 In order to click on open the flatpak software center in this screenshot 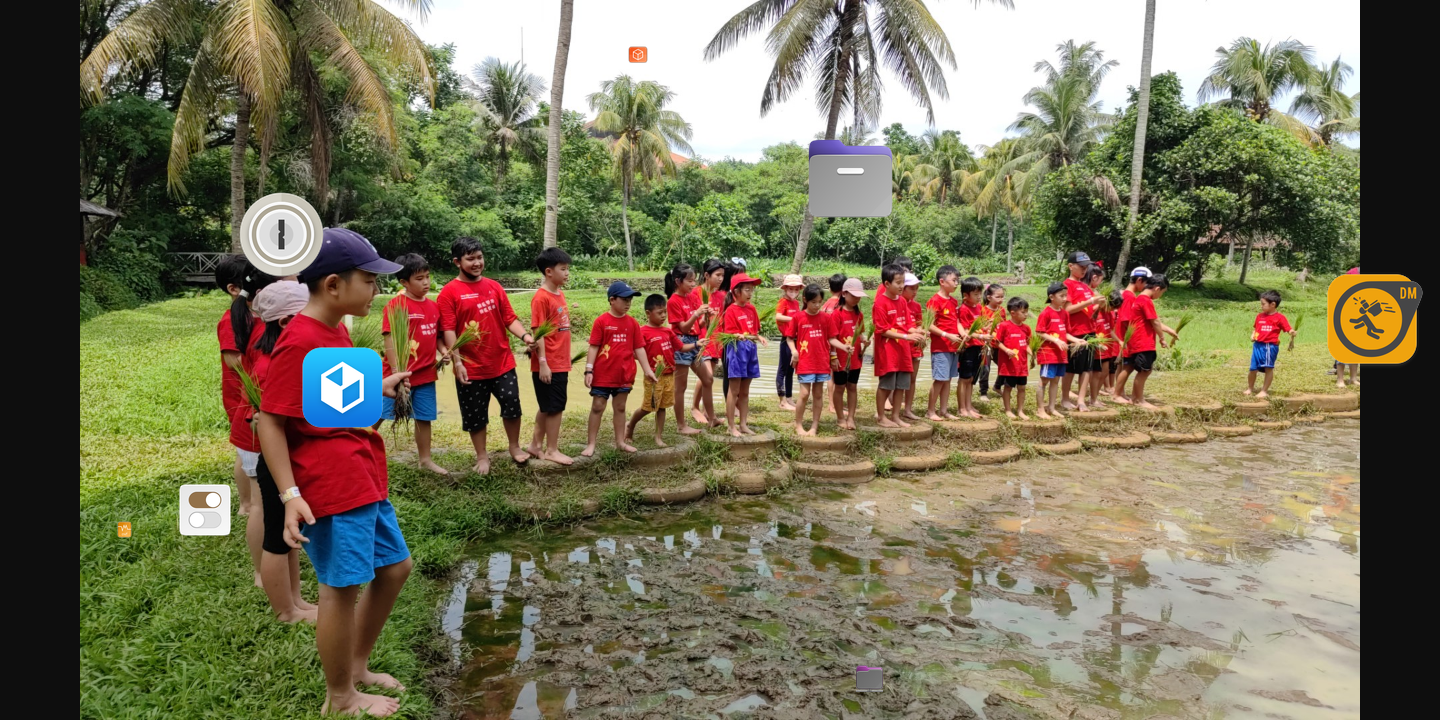, I will do `click(342, 387)`.